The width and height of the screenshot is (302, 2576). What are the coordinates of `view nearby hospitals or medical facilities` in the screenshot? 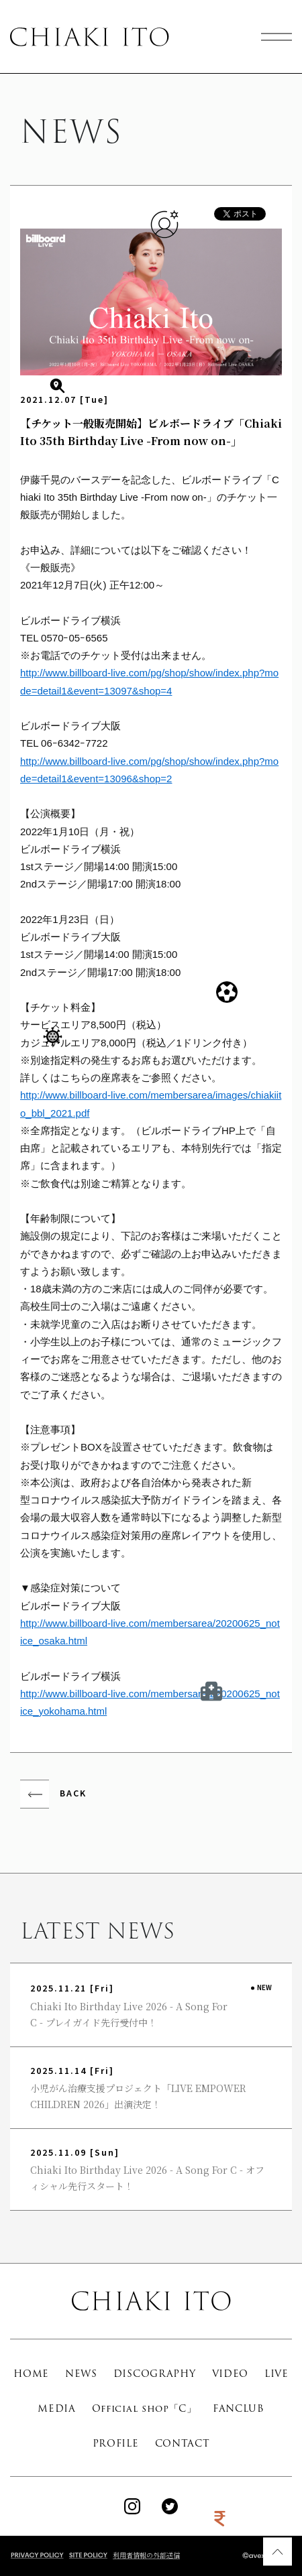 It's located at (211, 1691).